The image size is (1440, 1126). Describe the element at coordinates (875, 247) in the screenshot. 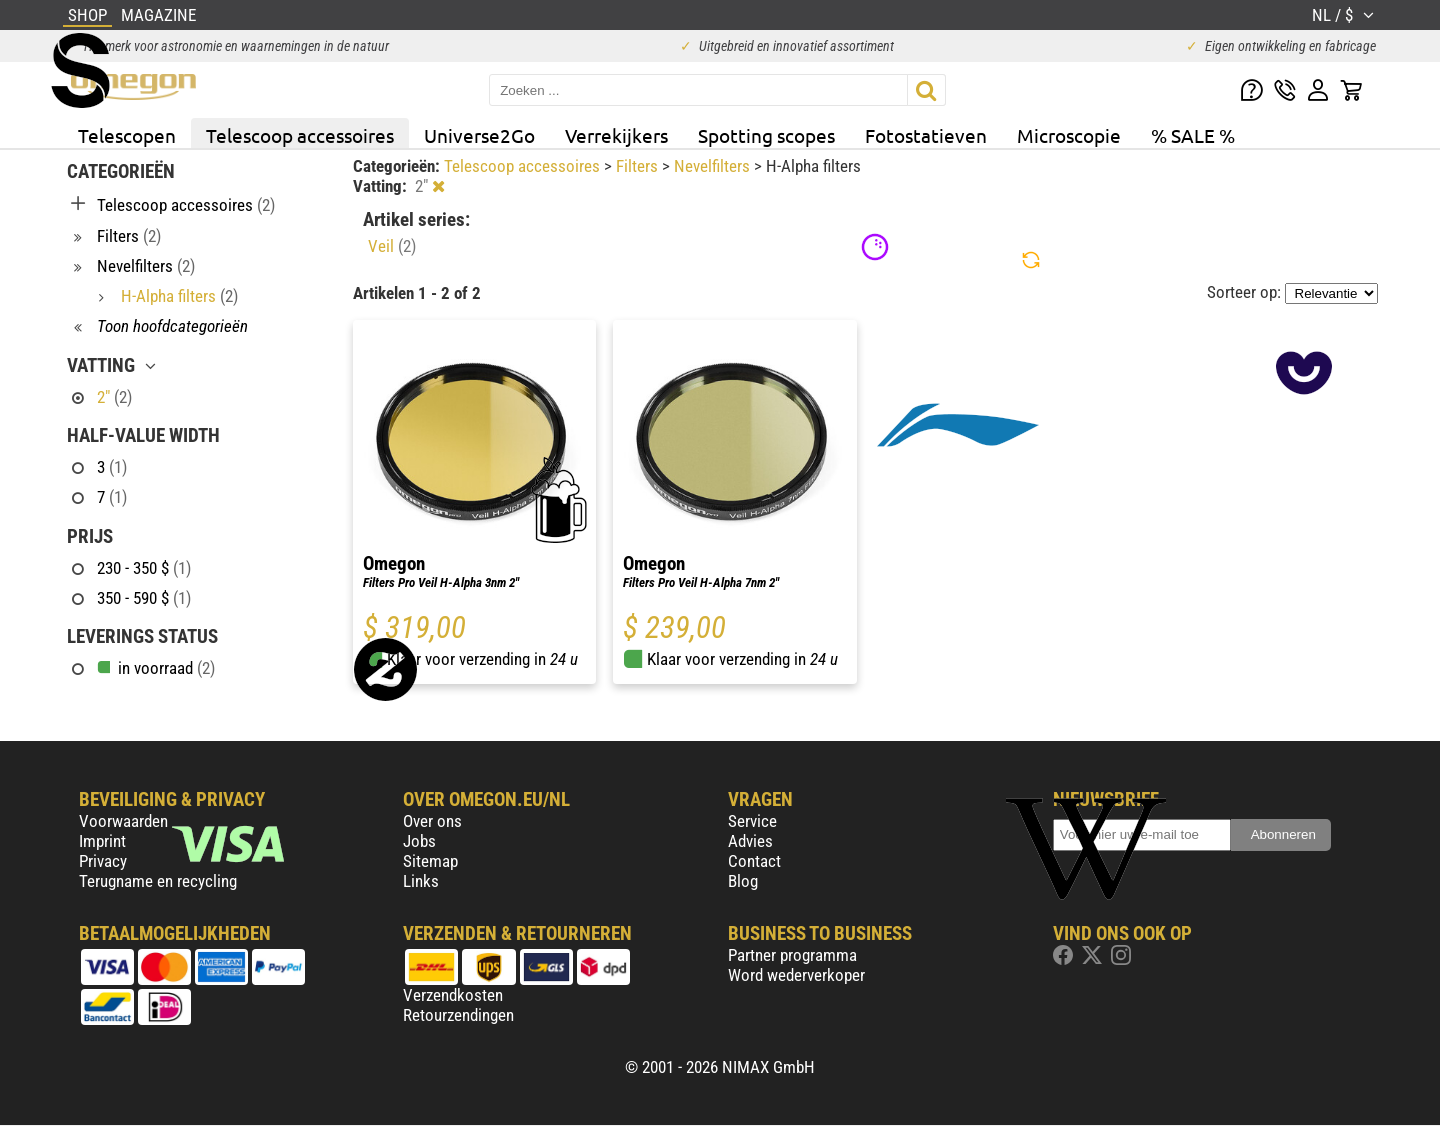

I see `access bowling game or sports app` at that location.